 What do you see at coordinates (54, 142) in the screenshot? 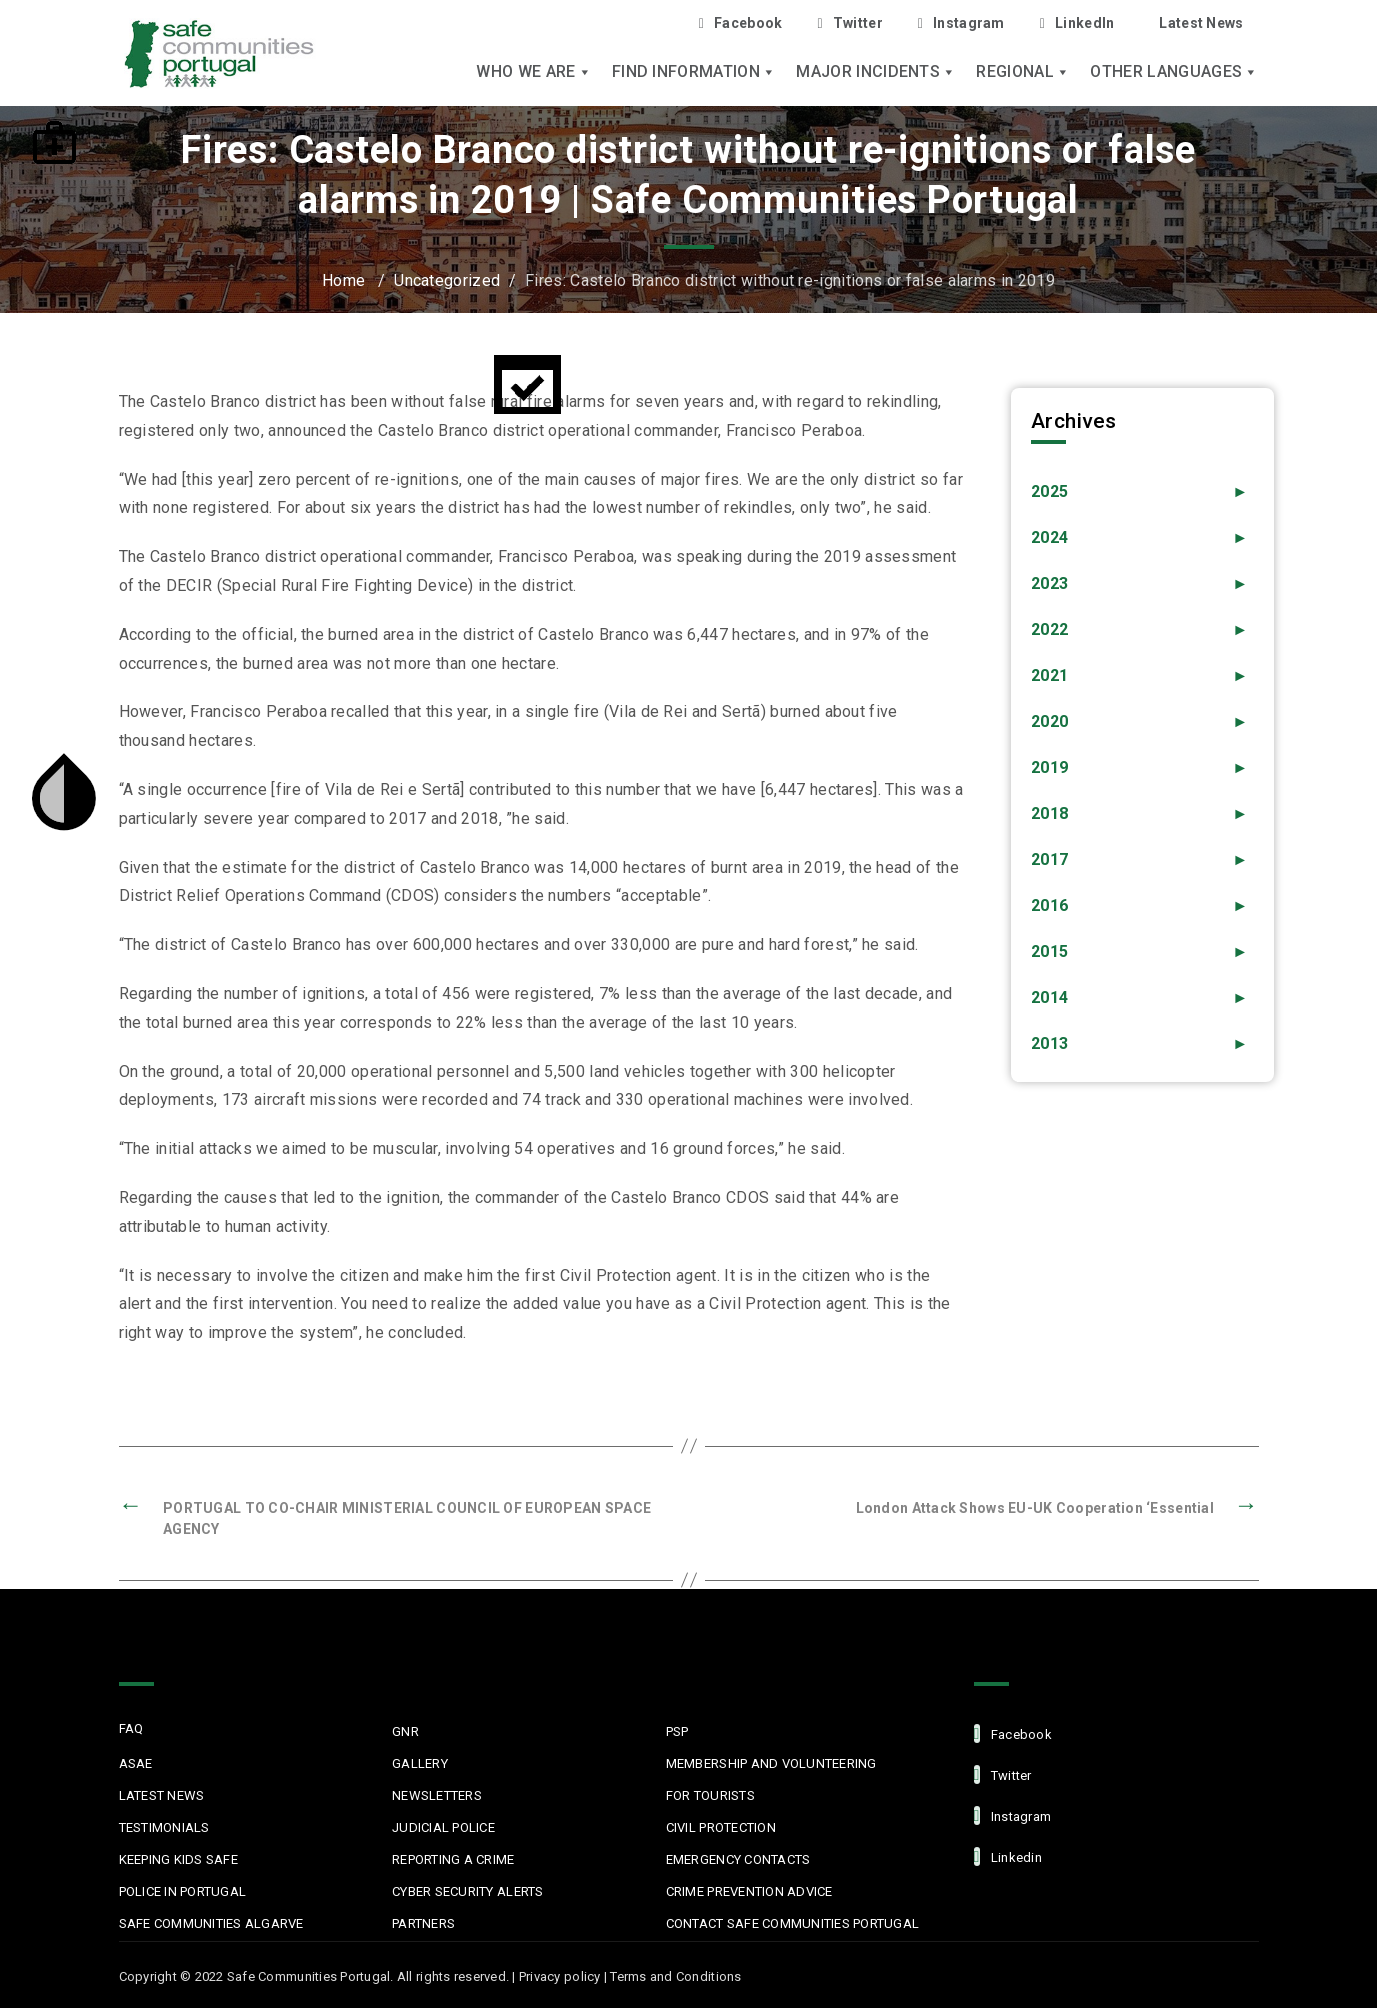
I see `access medical or health services` at bounding box center [54, 142].